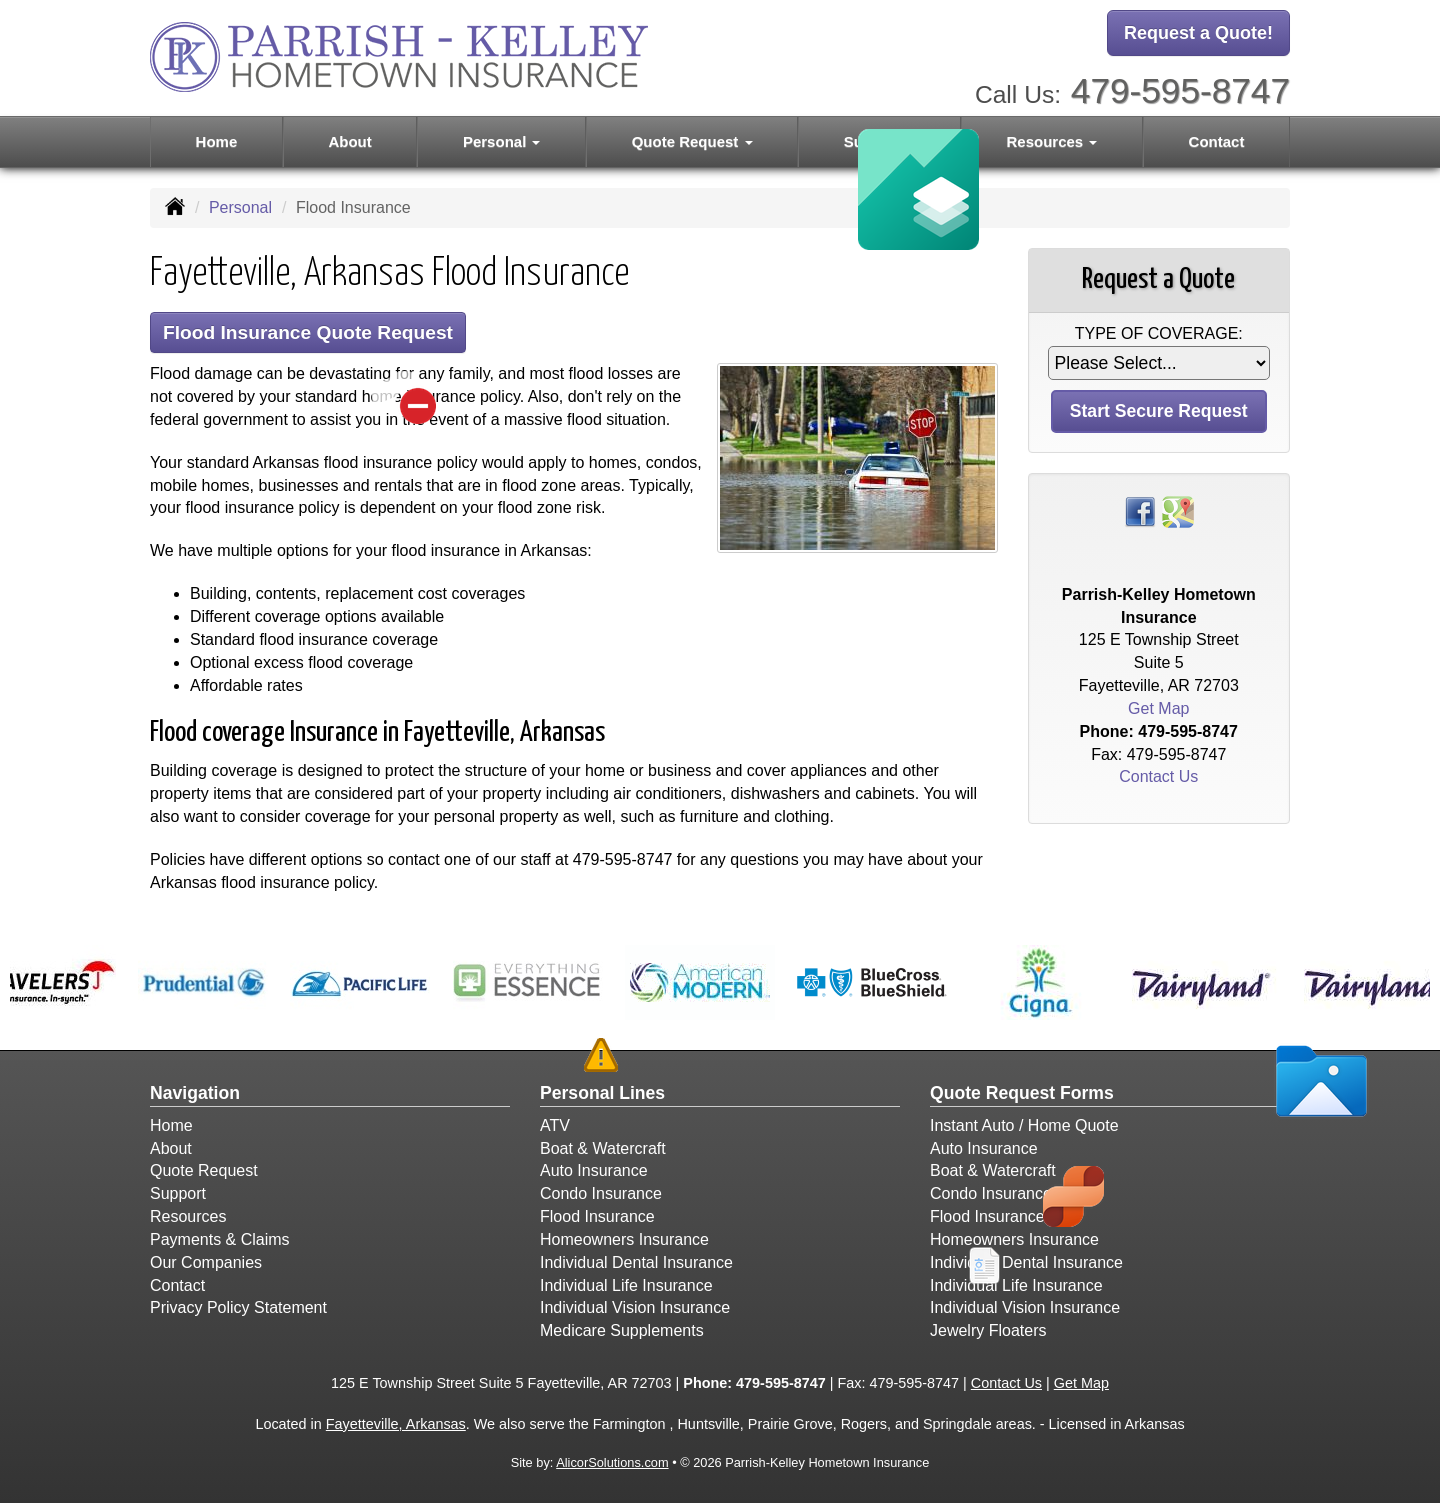  I want to click on open microsoft power apps, so click(1073, 1196).